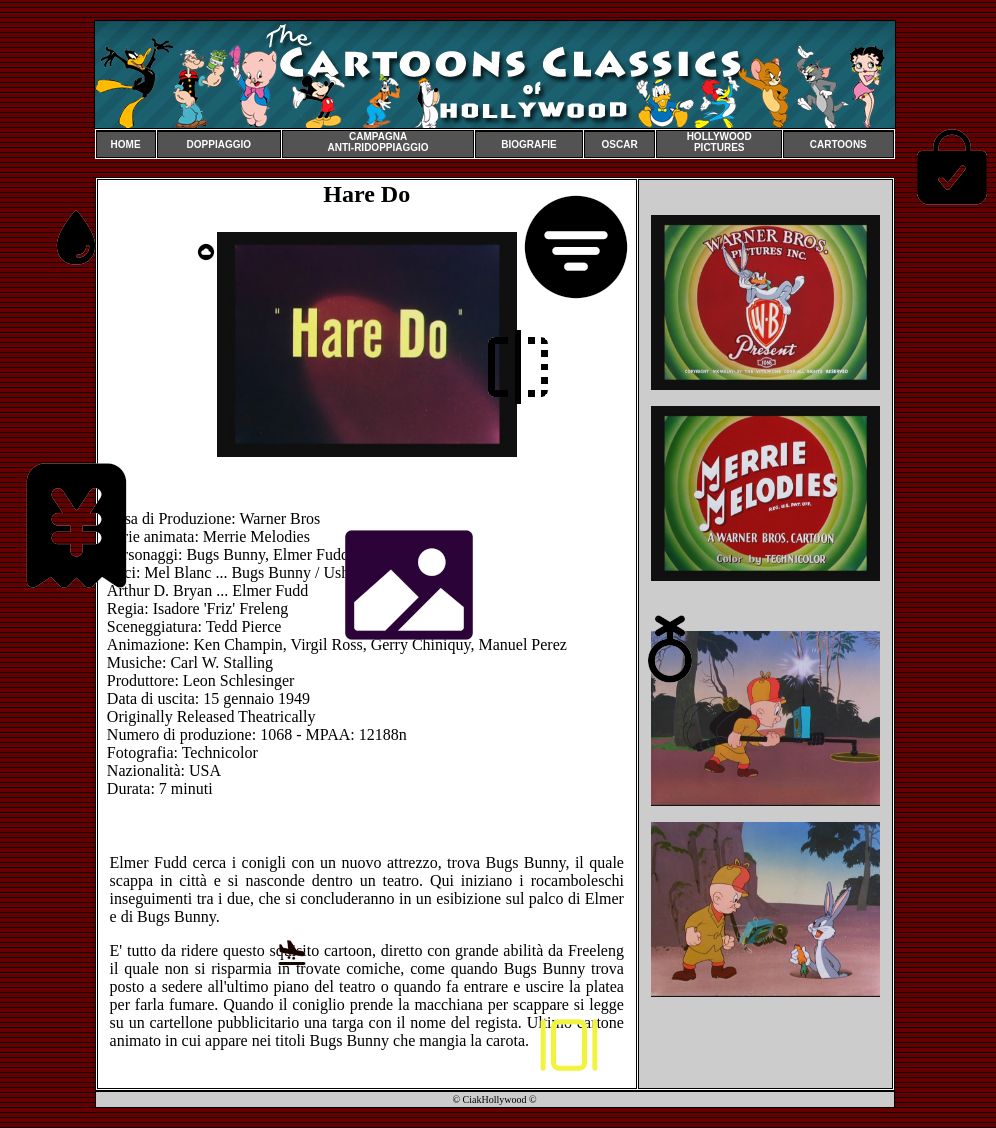 The height and width of the screenshot is (1128, 996). I want to click on indicates nonbinary gender identity option, so click(670, 649).